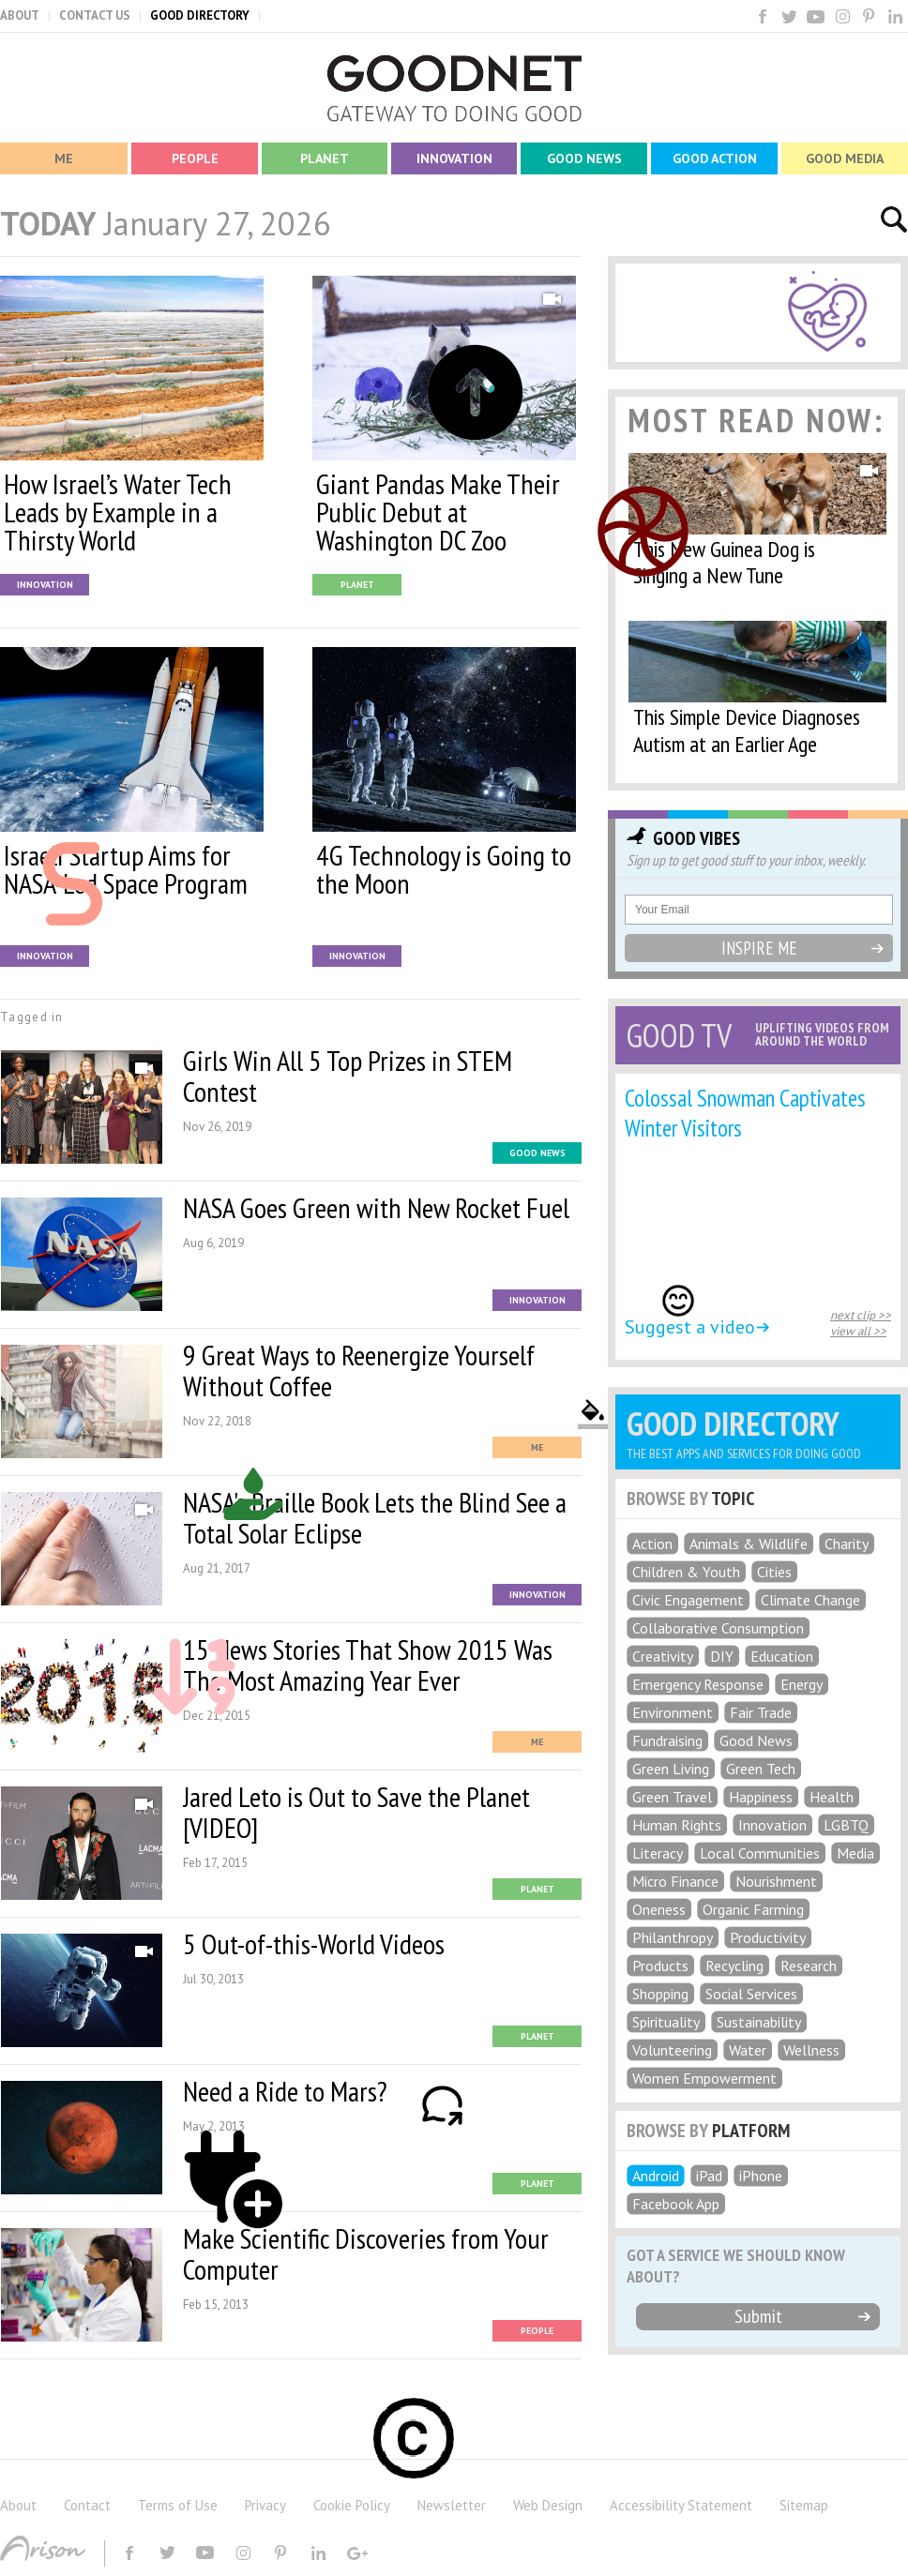  Describe the element at coordinates (228, 2179) in the screenshot. I see `add a new power connection or device` at that location.